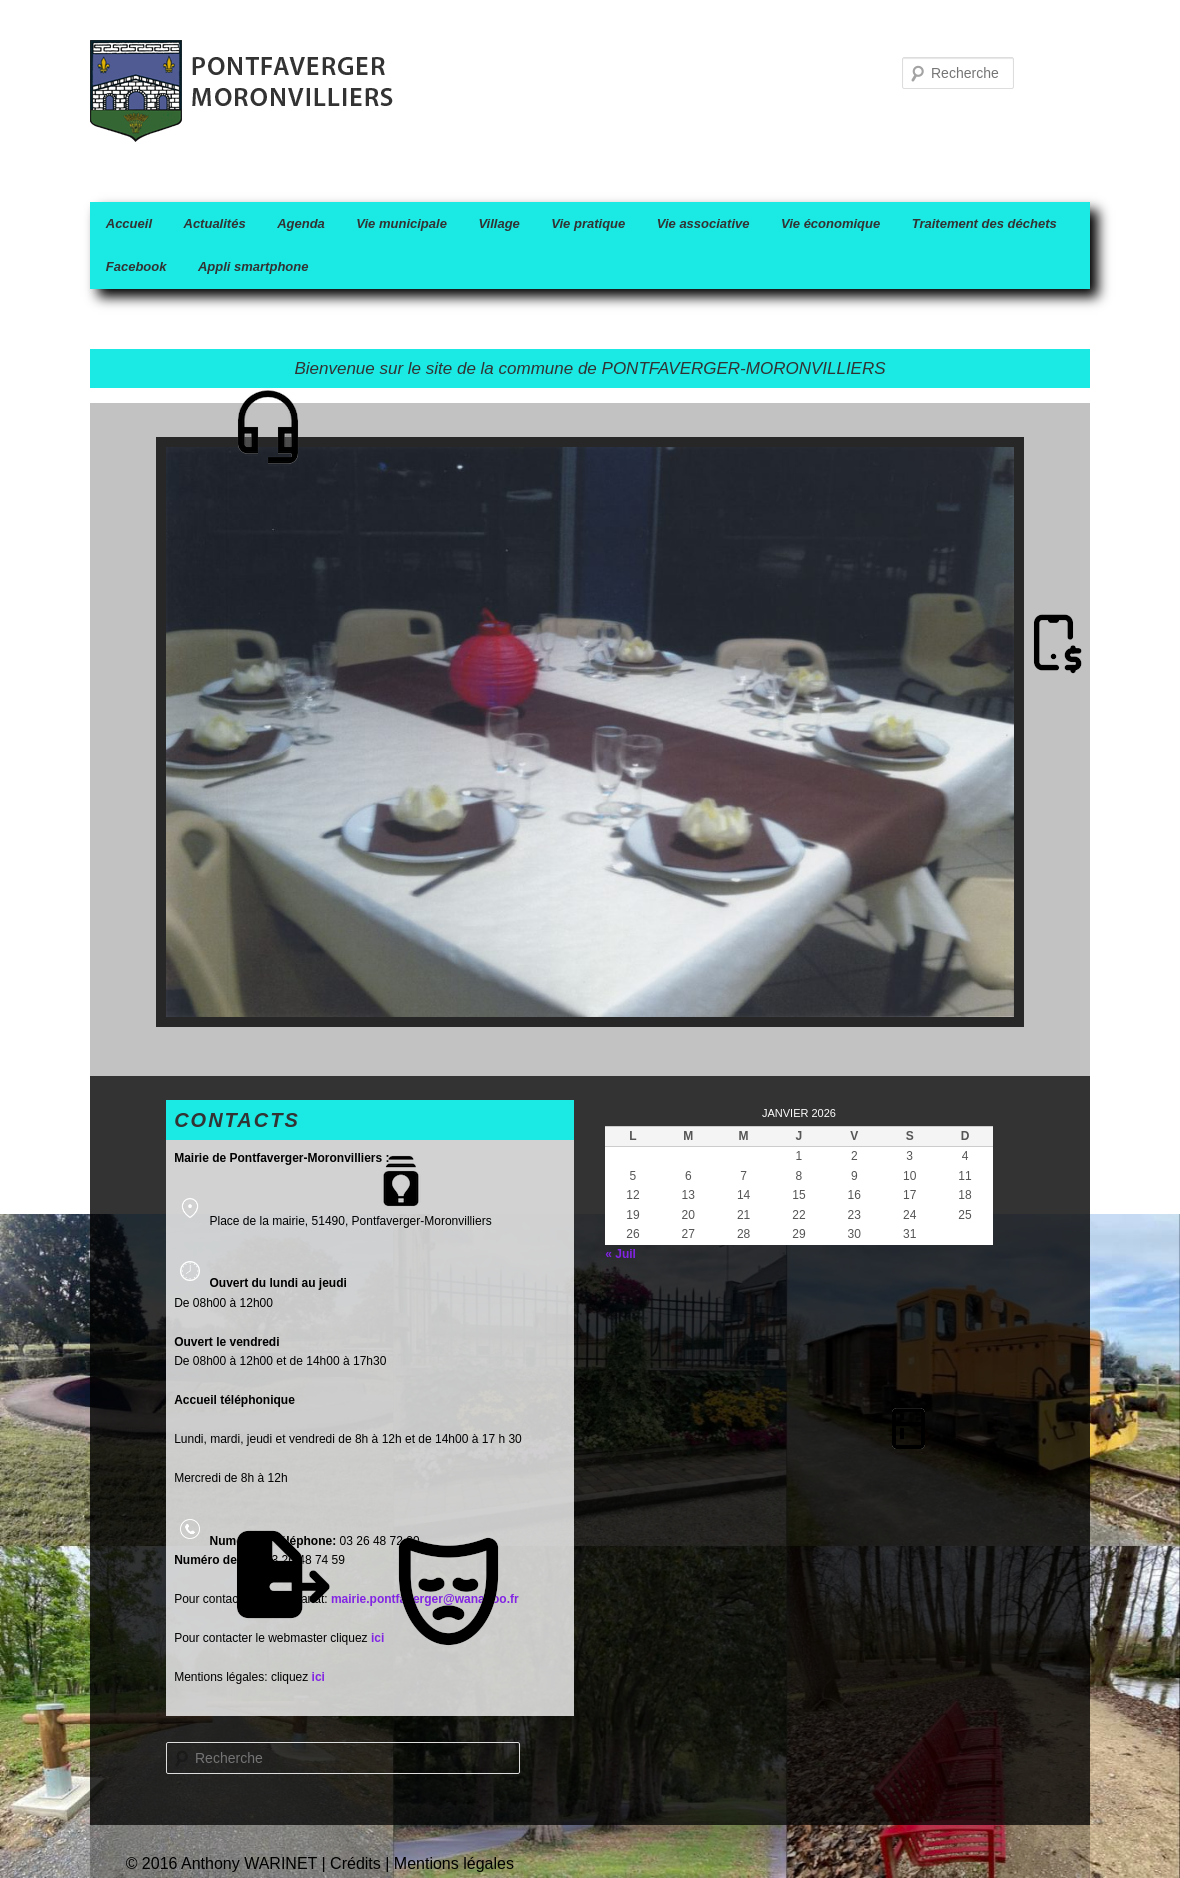 This screenshot has width=1180, height=1878. What do you see at coordinates (280, 1574) in the screenshot?
I see `export file to another location or format` at bounding box center [280, 1574].